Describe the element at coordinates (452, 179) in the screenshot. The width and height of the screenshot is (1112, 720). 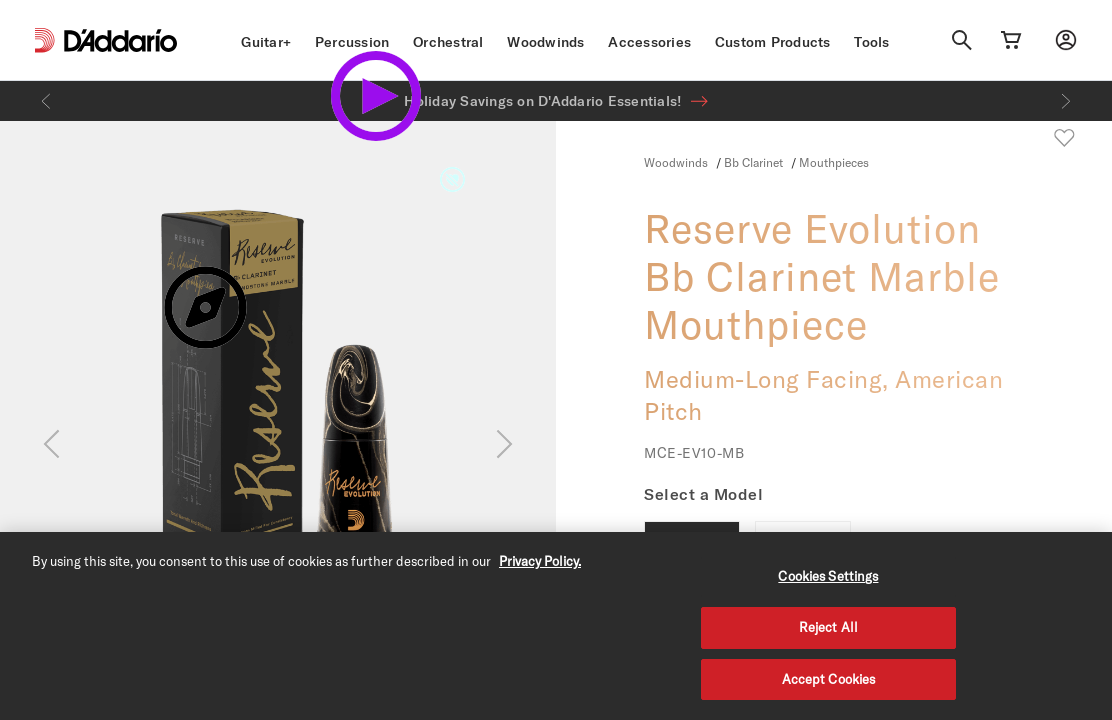
I see `remove from favorites` at that location.